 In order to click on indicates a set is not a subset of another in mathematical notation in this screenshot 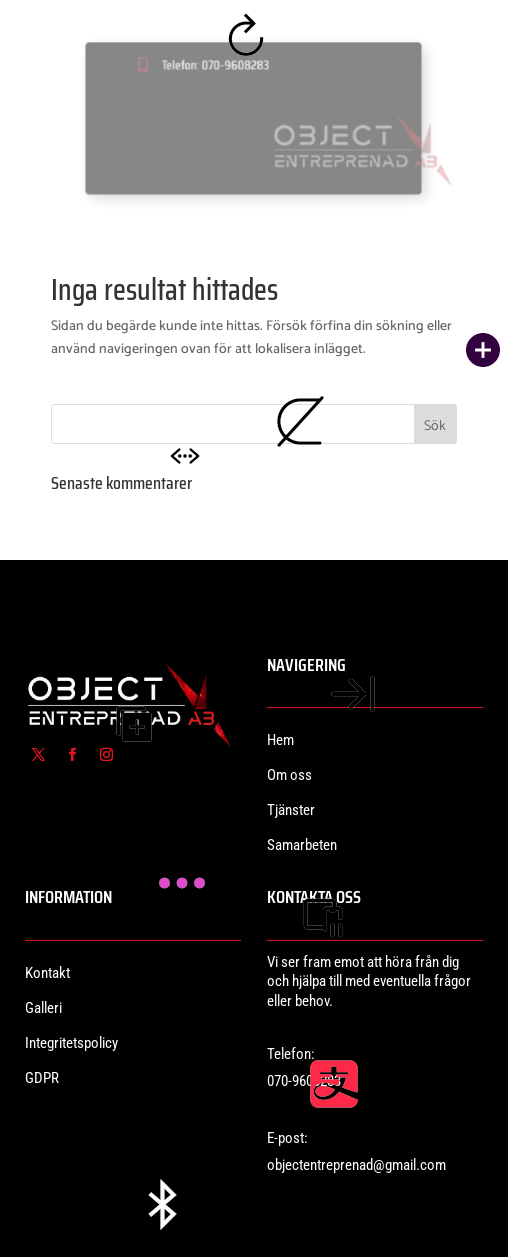, I will do `click(300, 421)`.